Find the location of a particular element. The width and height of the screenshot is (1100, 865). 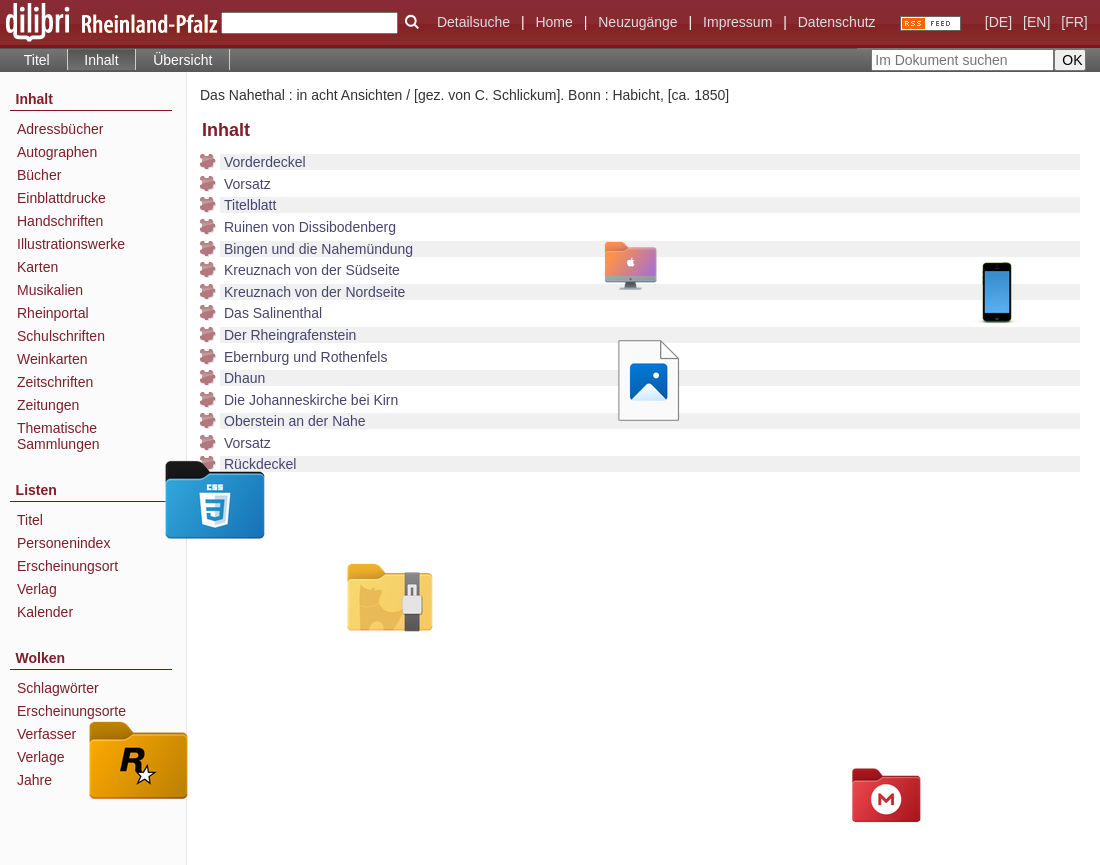

open mac desktop files folder is located at coordinates (630, 263).